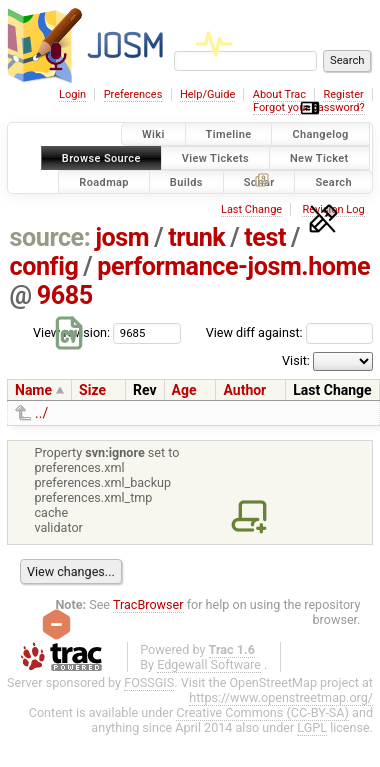  Describe the element at coordinates (69, 333) in the screenshot. I see `view or upload your resume` at that location.